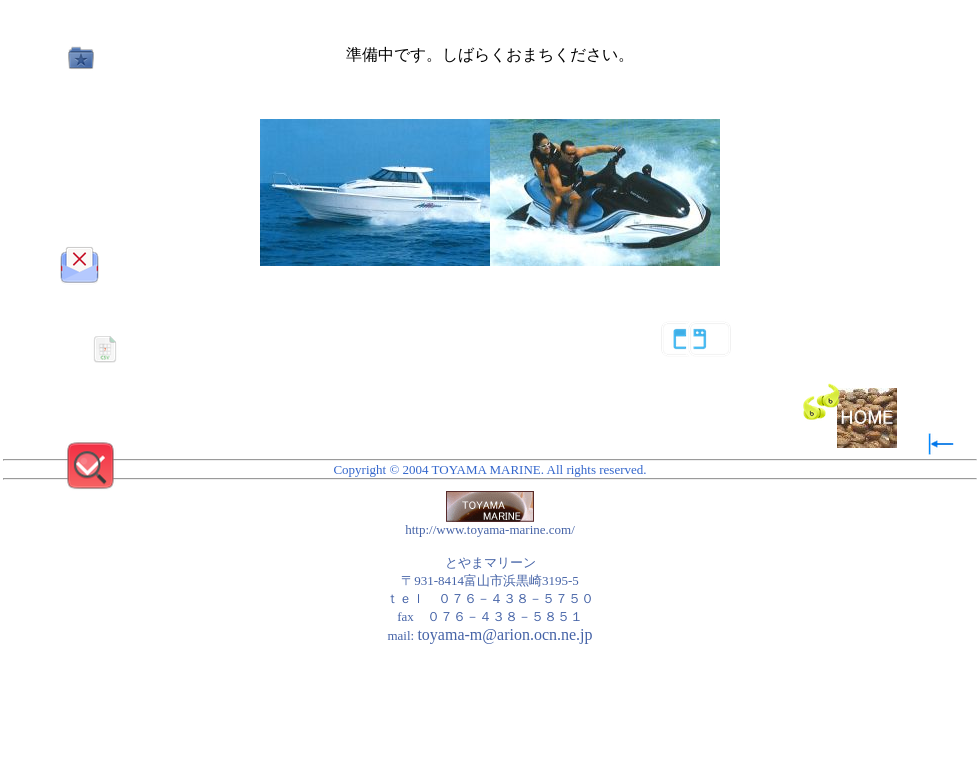 The image size is (980, 771). I want to click on mark email as junk or spam, so click(79, 265).